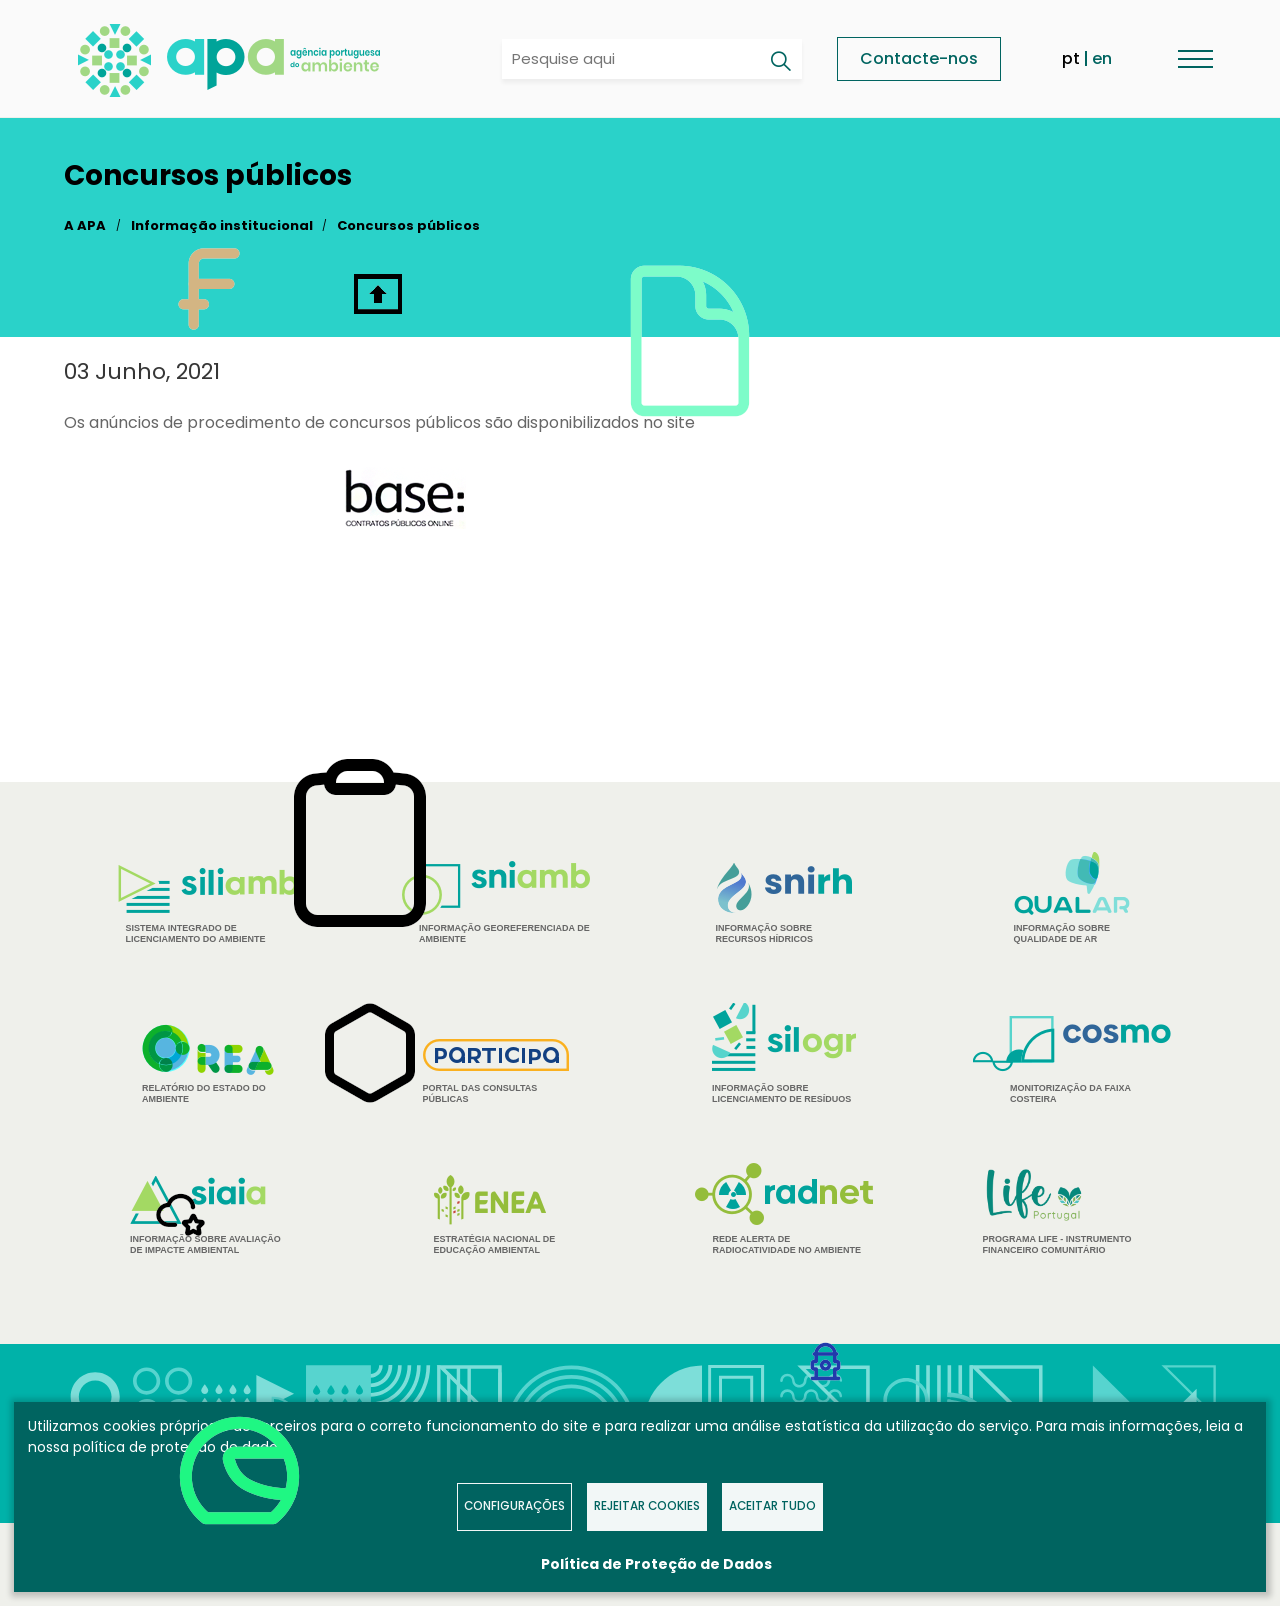 The width and height of the screenshot is (1280, 1606). What do you see at coordinates (825, 1361) in the screenshot?
I see `indicates fire safety equipment location` at bounding box center [825, 1361].